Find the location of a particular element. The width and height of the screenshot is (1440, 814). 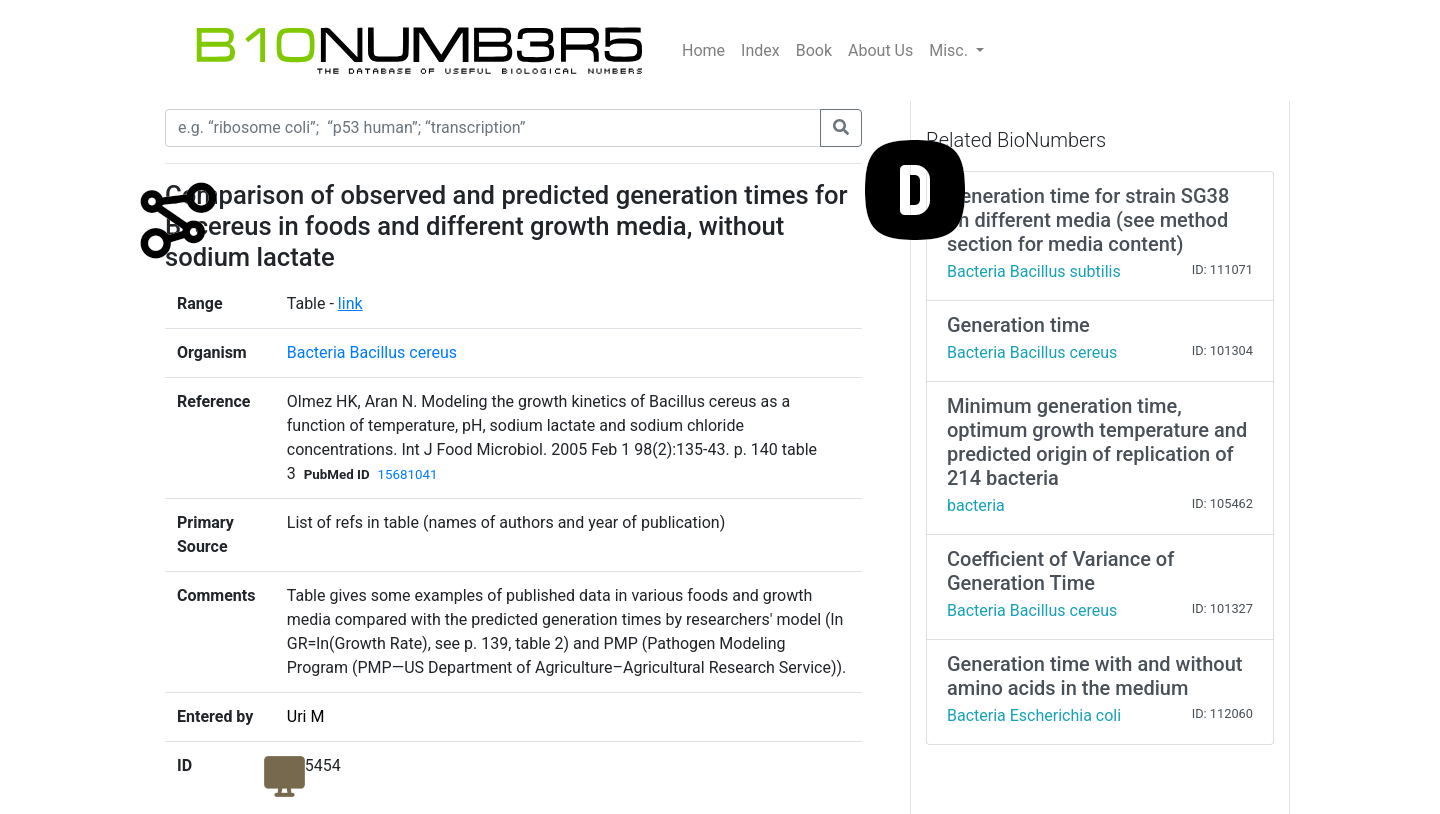

view data point connections or relationships is located at coordinates (178, 220).